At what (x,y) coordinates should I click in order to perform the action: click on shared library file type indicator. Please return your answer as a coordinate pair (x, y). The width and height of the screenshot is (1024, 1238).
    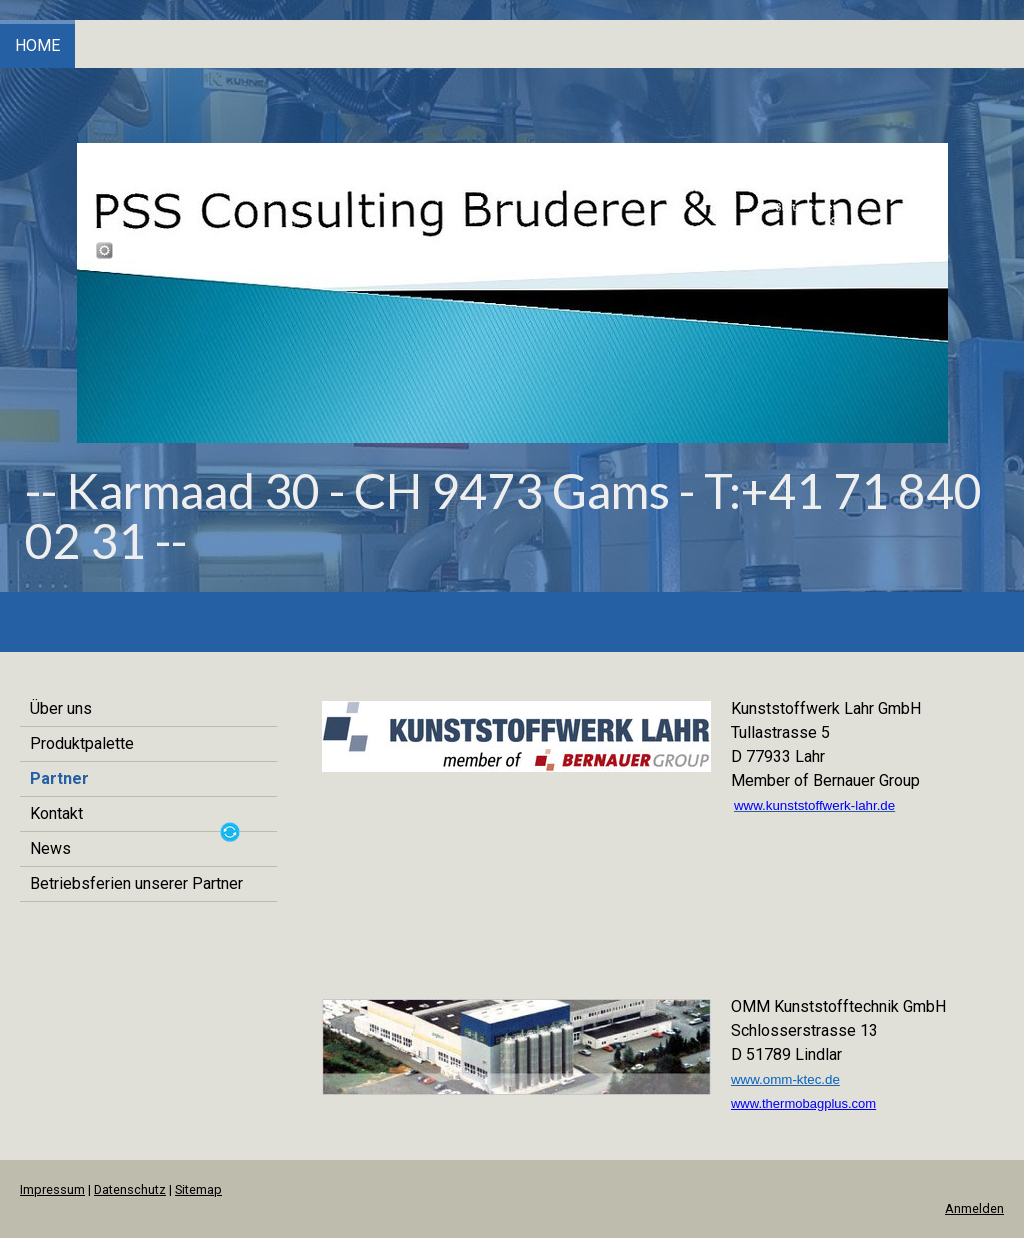
    Looking at the image, I should click on (104, 250).